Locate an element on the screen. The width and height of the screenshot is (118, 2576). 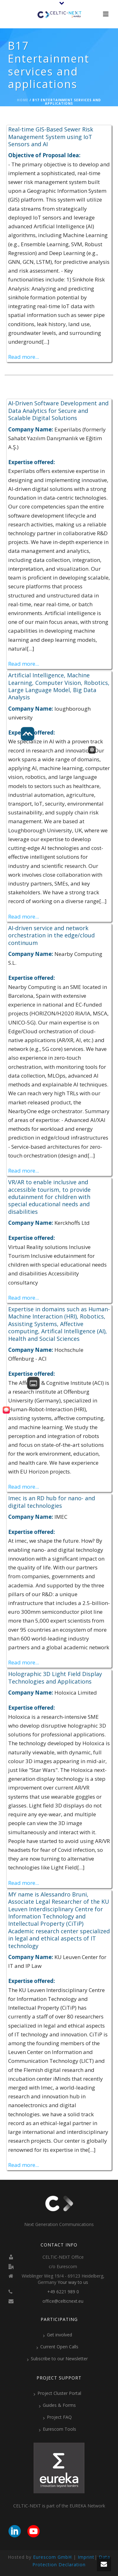
open empathy messaging app is located at coordinates (6, 1410).